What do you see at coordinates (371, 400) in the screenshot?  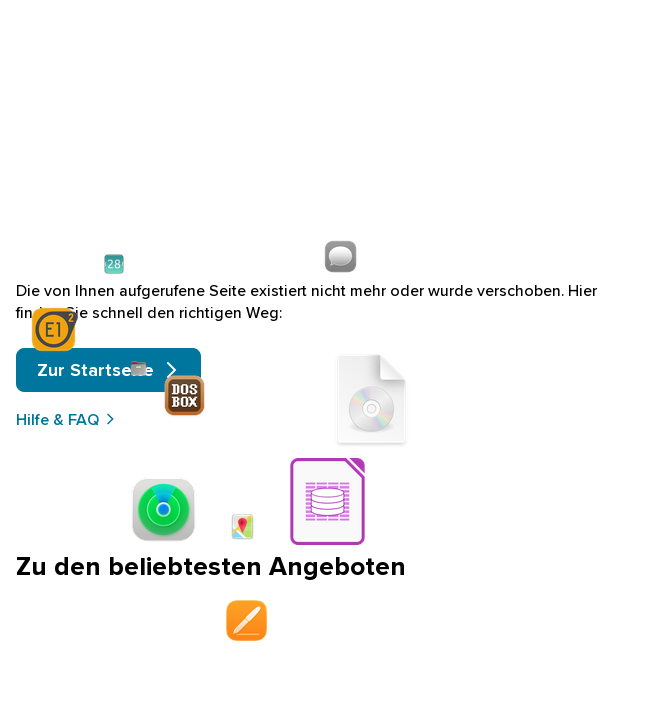 I see `an ISO disc image file` at bounding box center [371, 400].